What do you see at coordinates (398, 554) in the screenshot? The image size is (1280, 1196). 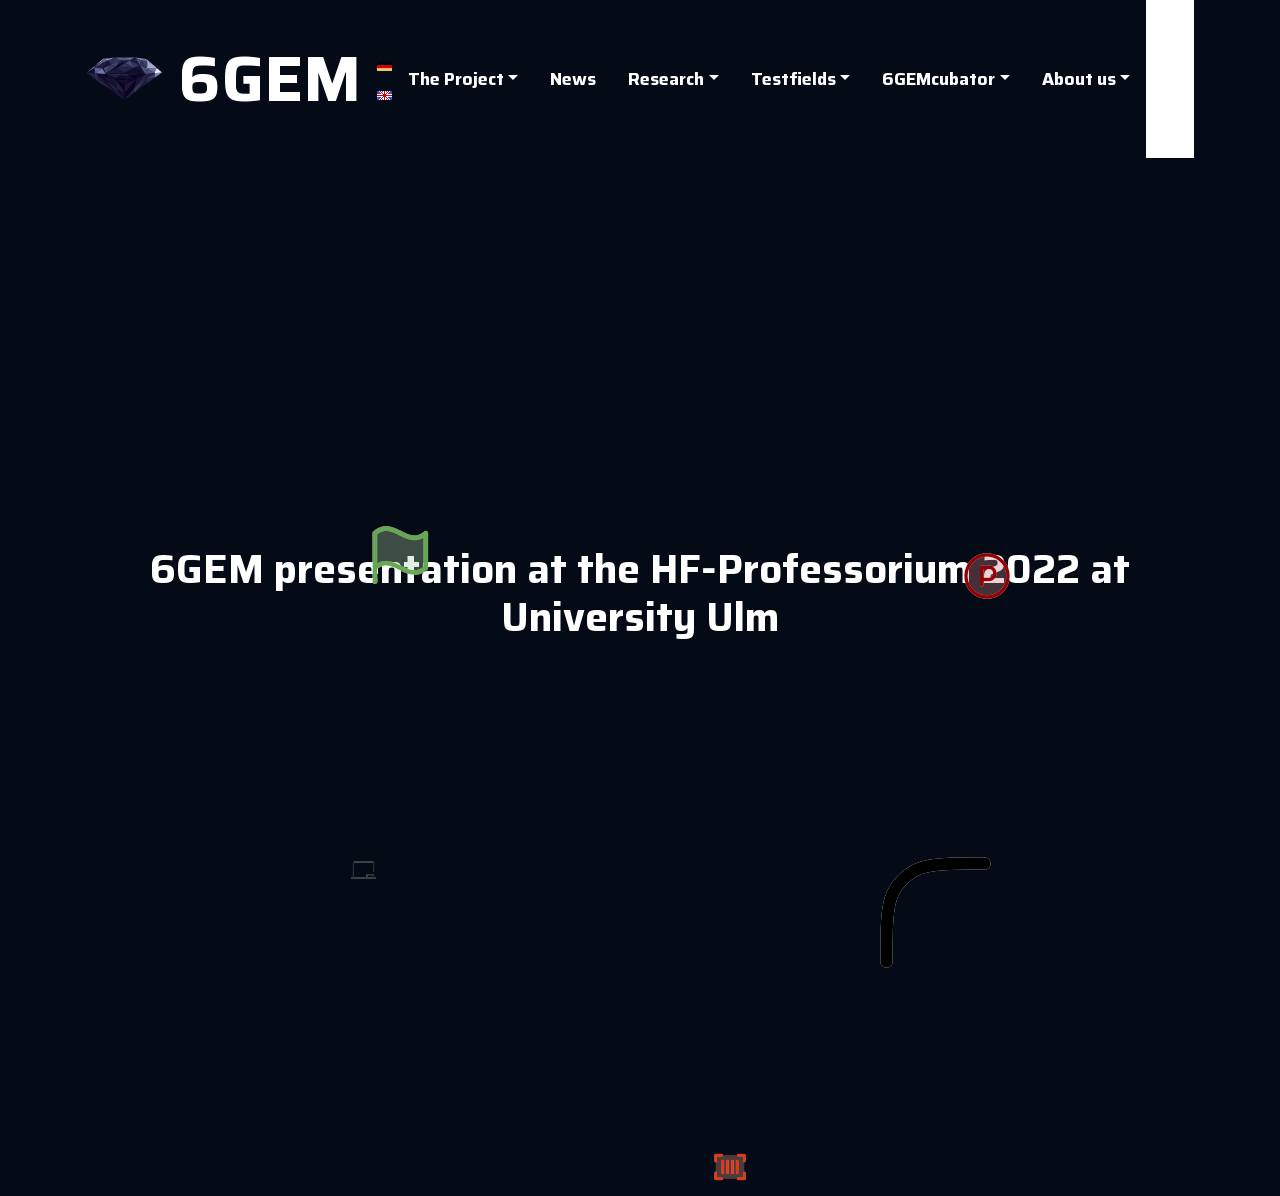 I see `flag or mark an item for follow-up` at bounding box center [398, 554].